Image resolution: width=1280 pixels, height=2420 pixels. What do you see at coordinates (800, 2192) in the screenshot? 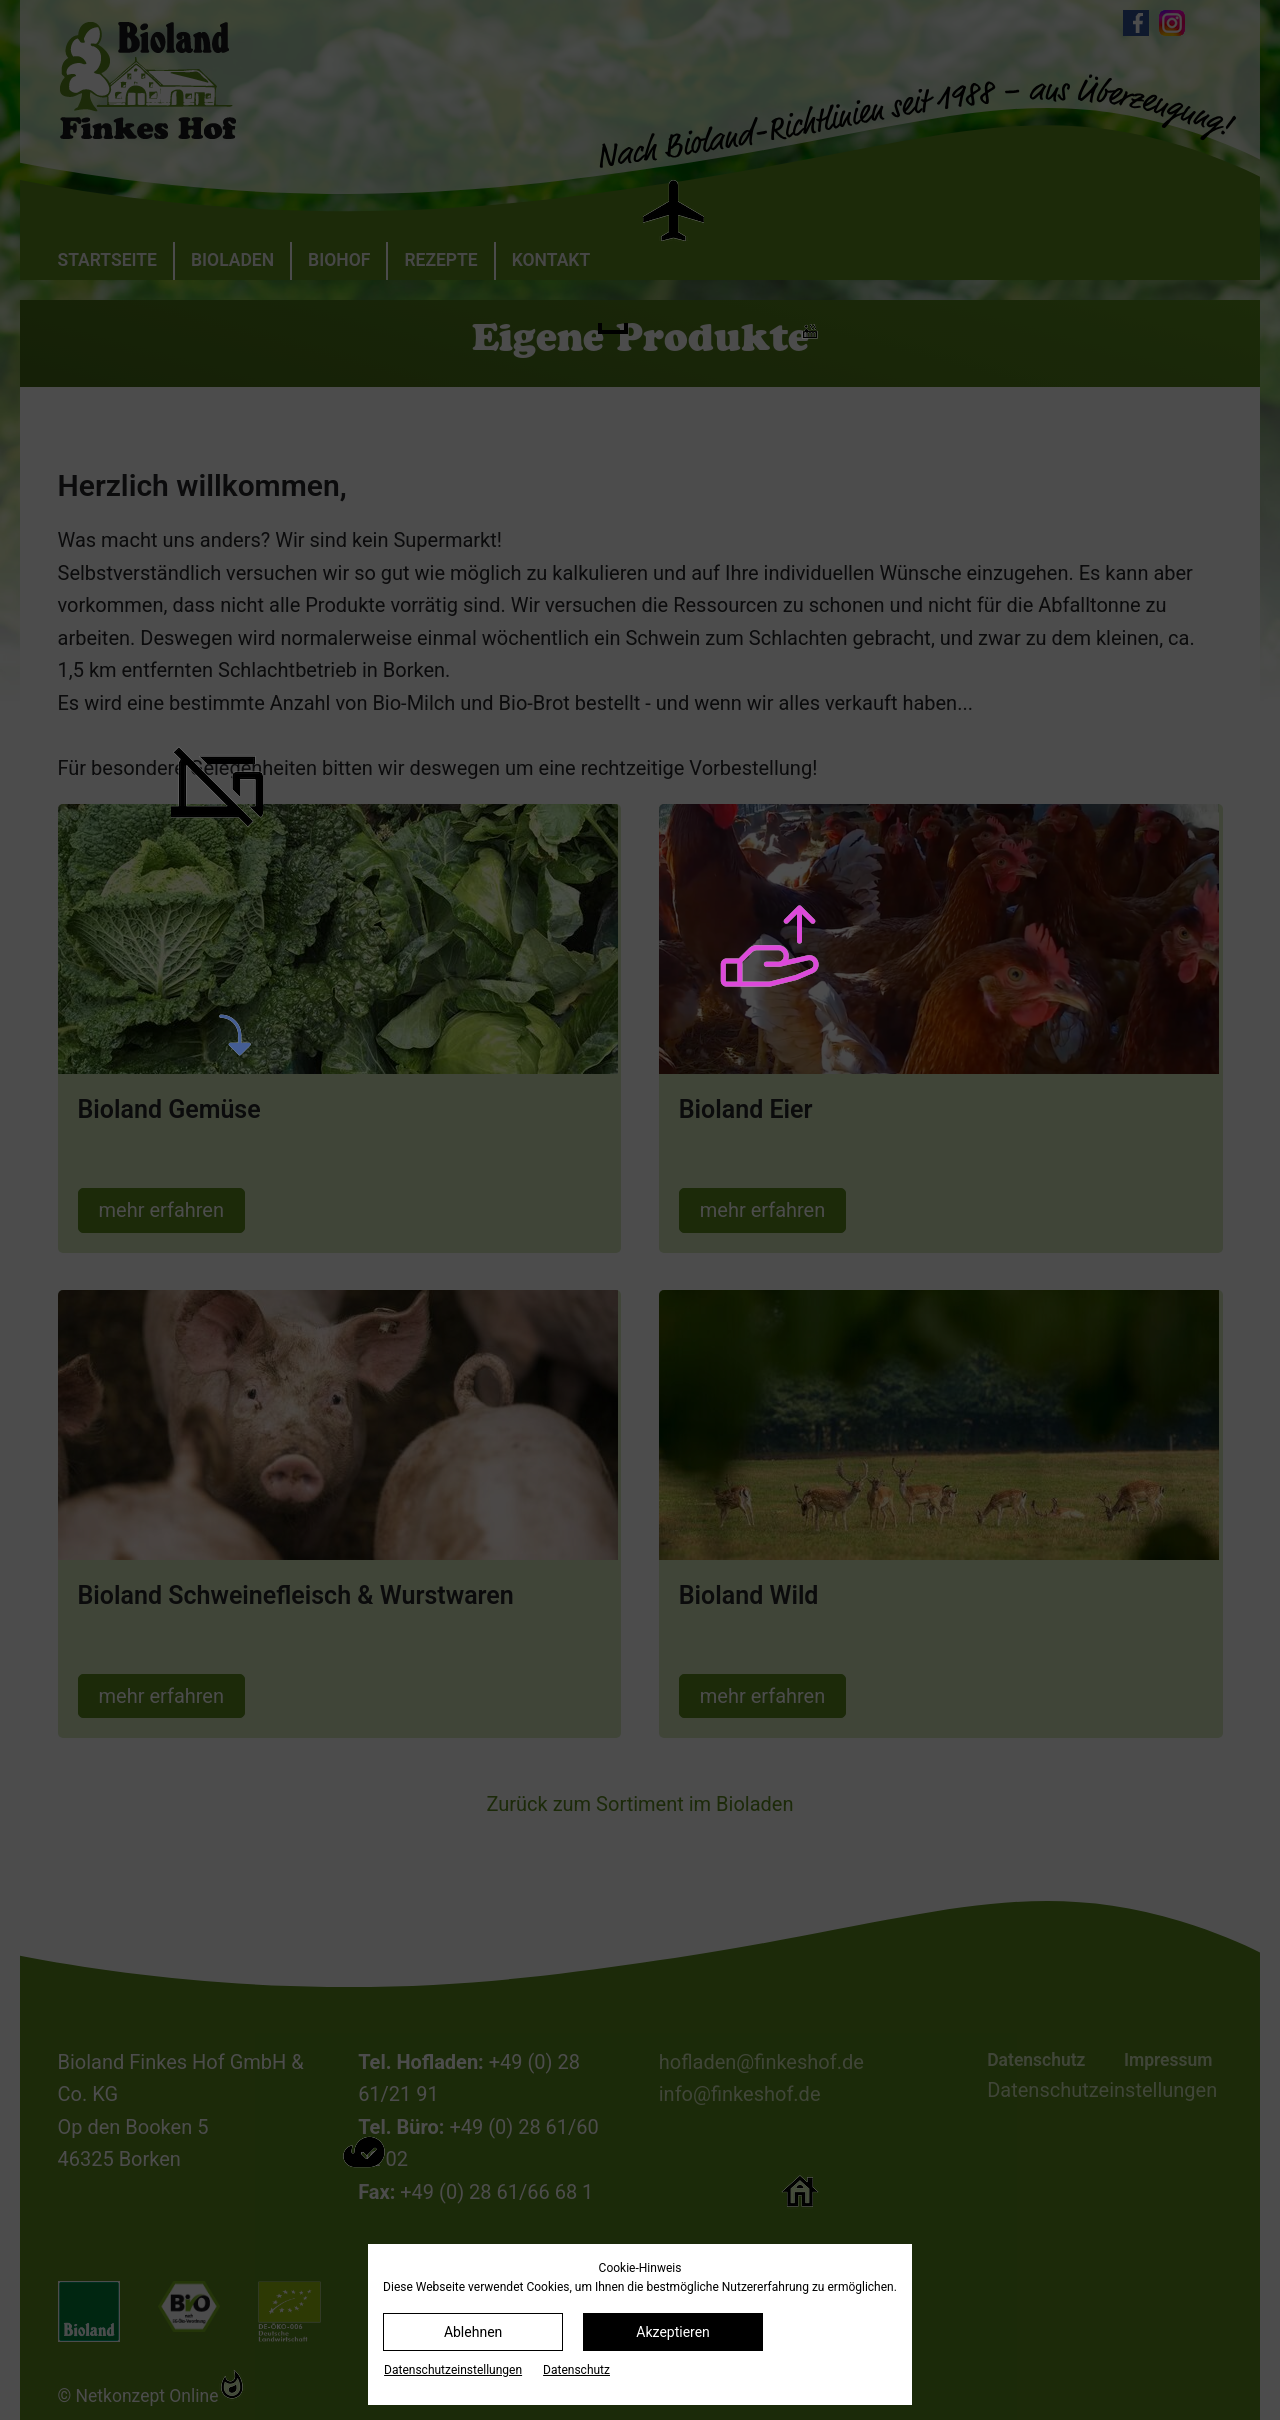
I see `navigate to home screen` at bounding box center [800, 2192].